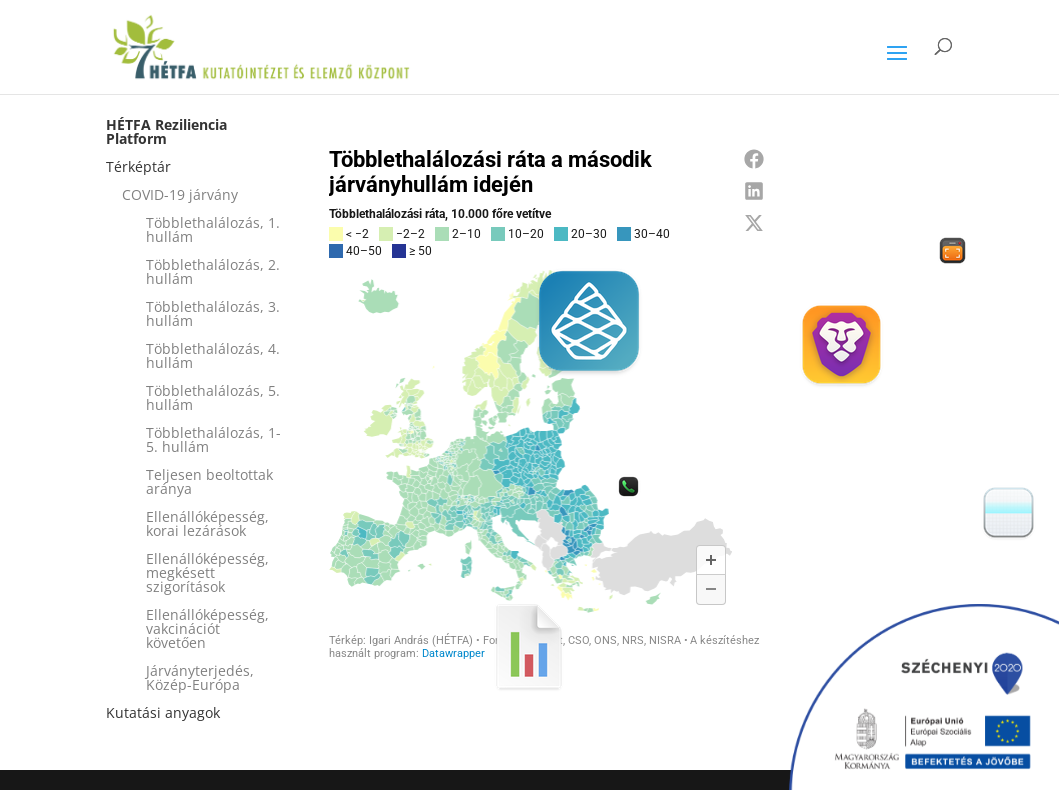 This screenshot has height=790, width=1059. Describe the element at coordinates (1008, 512) in the screenshot. I see `open document scanner app` at that location.